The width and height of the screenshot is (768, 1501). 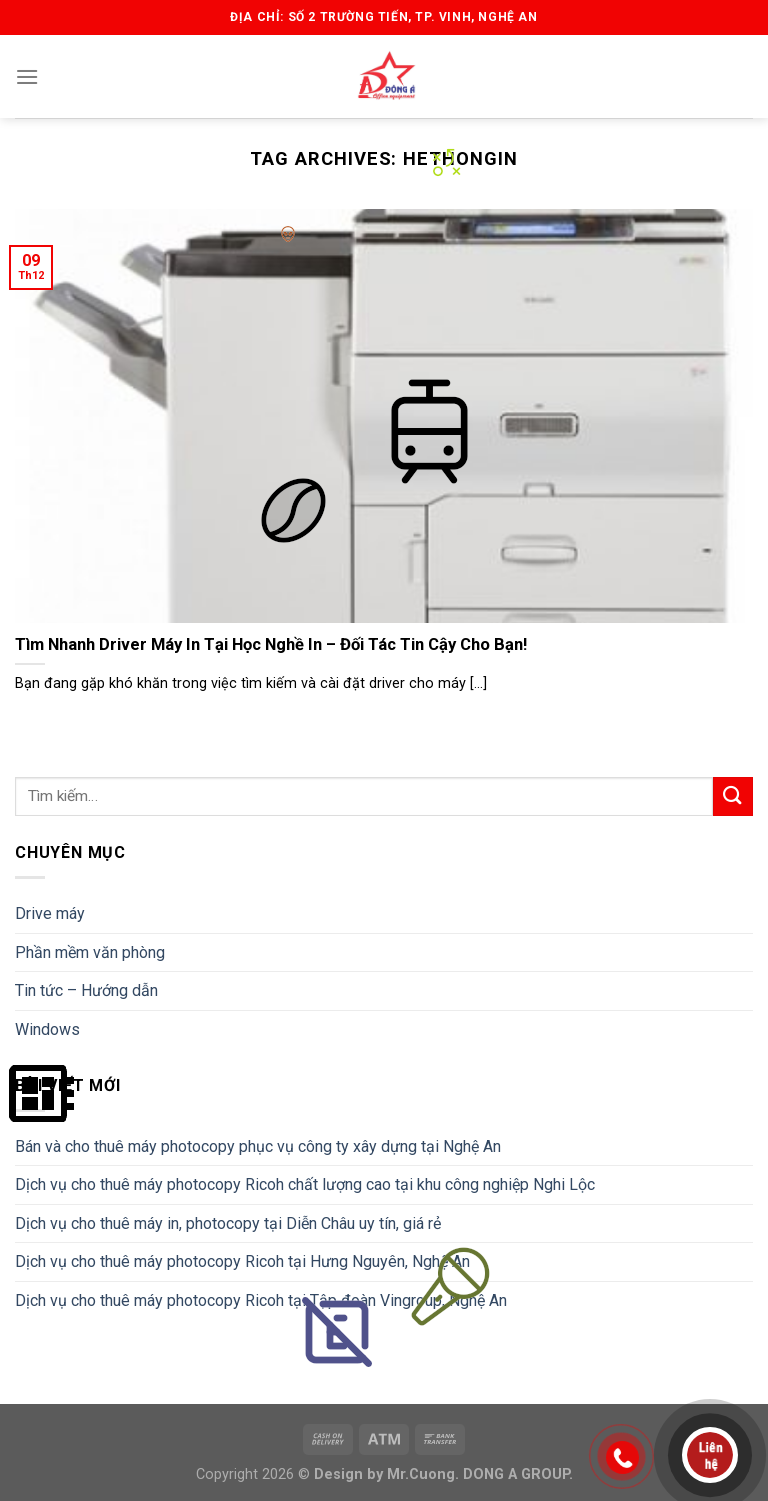 I want to click on view game plan or strategy, so click(x=445, y=162).